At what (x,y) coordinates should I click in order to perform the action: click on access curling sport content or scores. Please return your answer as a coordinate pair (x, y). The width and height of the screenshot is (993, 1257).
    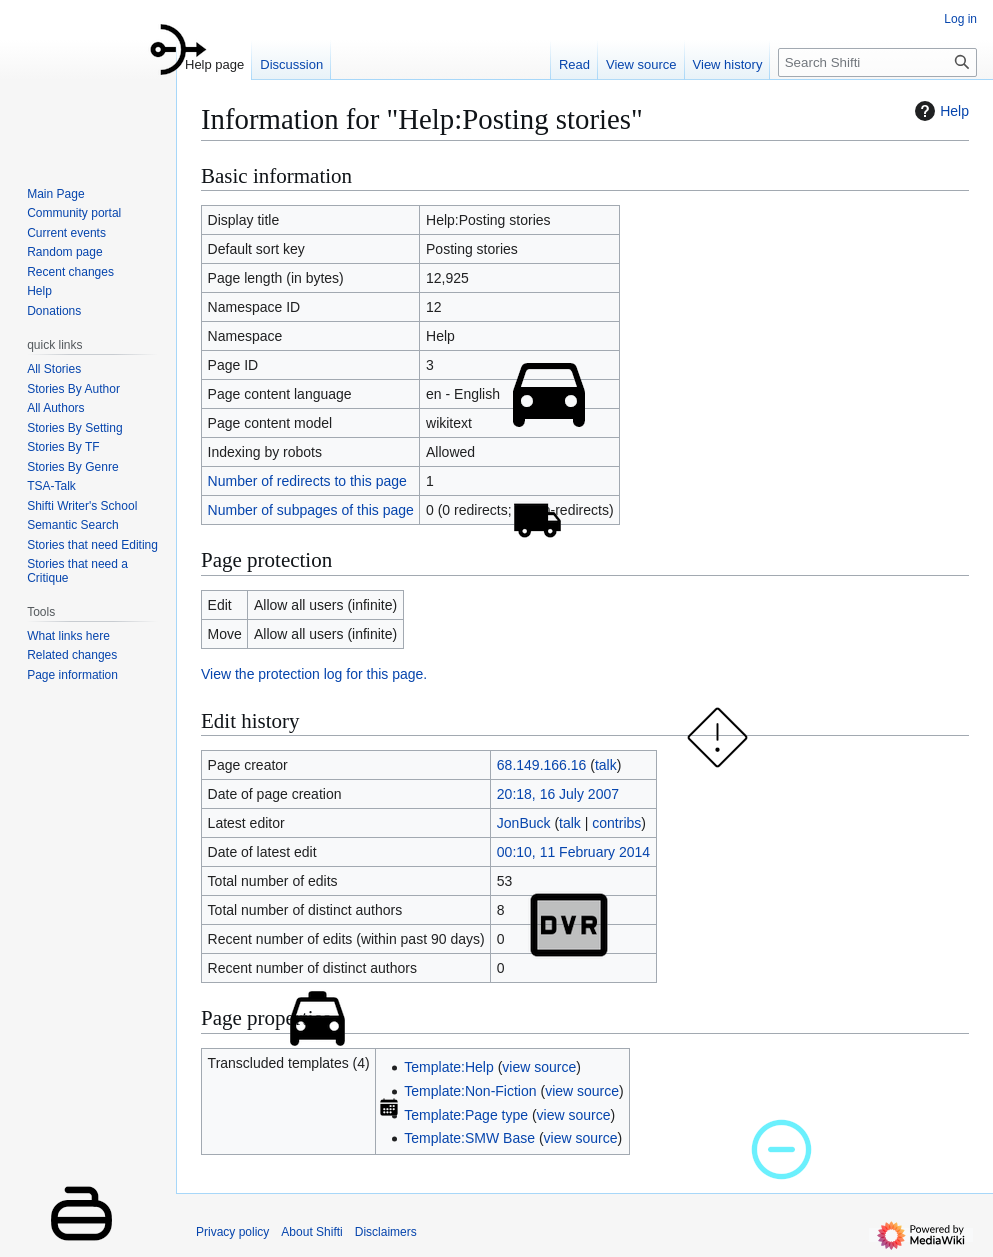
    Looking at the image, I should click on (81, 1213).